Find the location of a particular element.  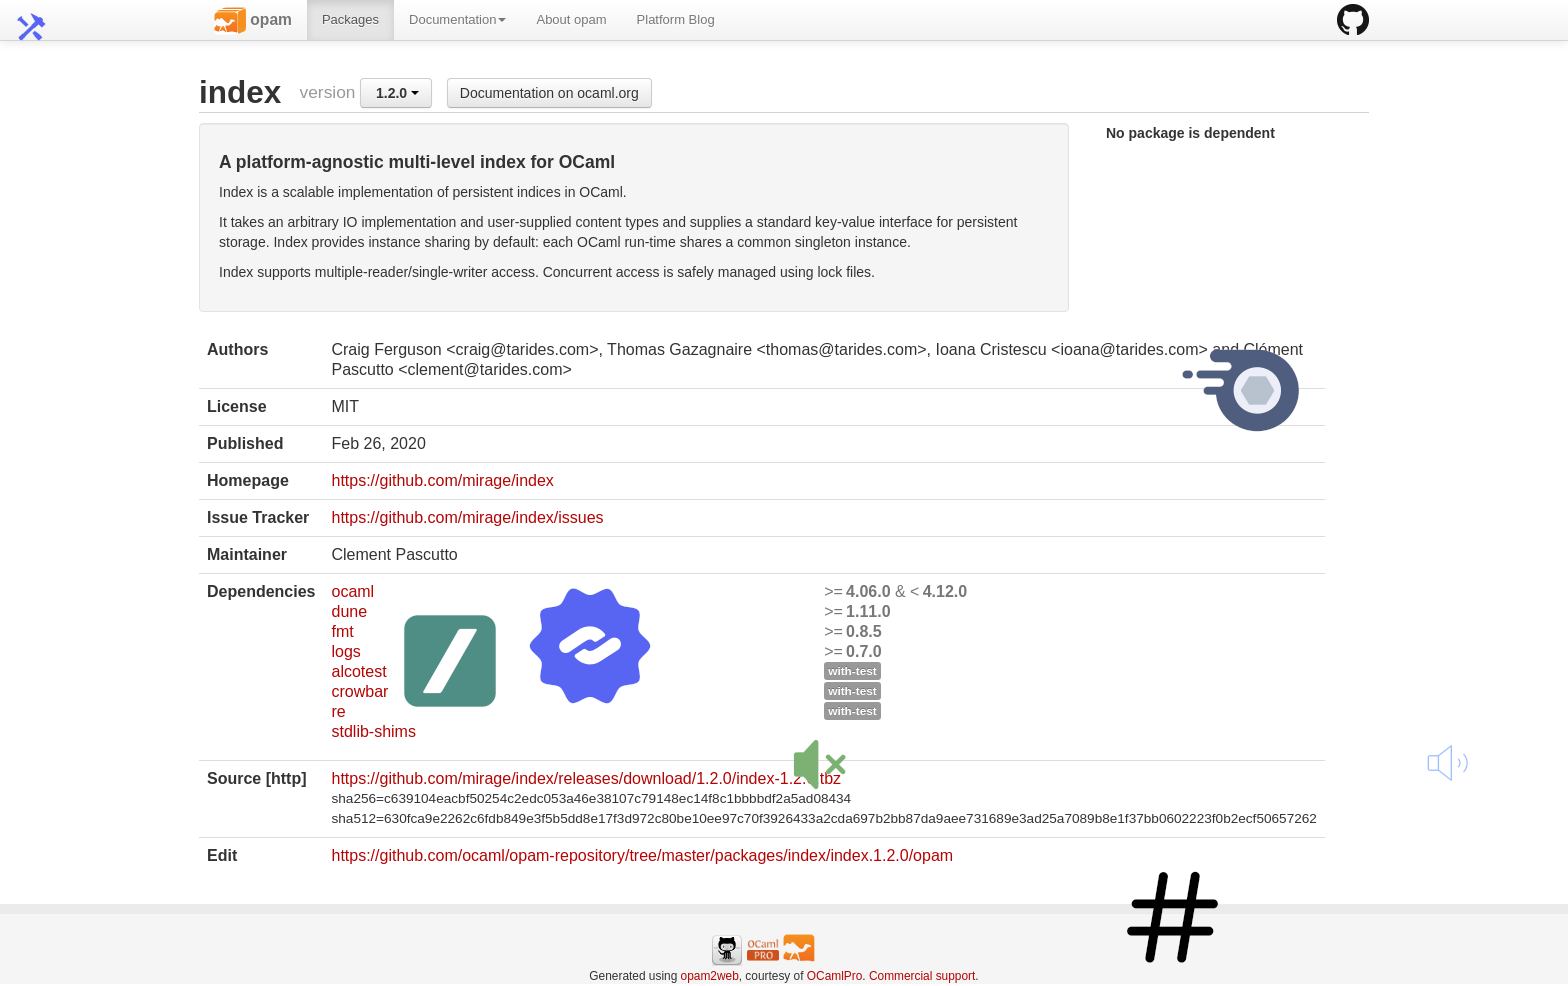

mute audio or sound output is located at coordinates (818, 764).